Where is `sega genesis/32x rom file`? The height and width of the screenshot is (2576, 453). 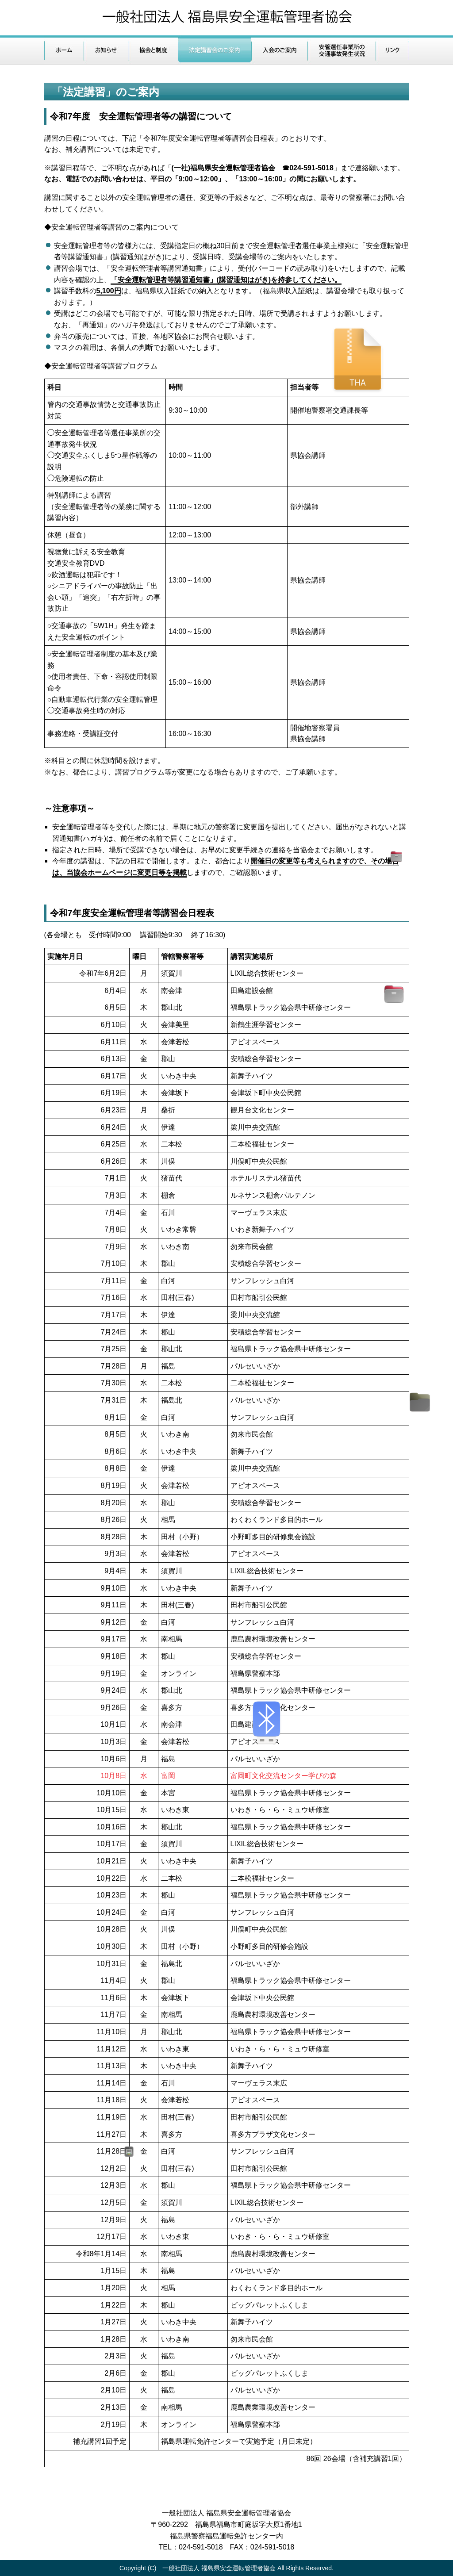 sega genesis/32x rom file is located at coordinates (129, 2151).